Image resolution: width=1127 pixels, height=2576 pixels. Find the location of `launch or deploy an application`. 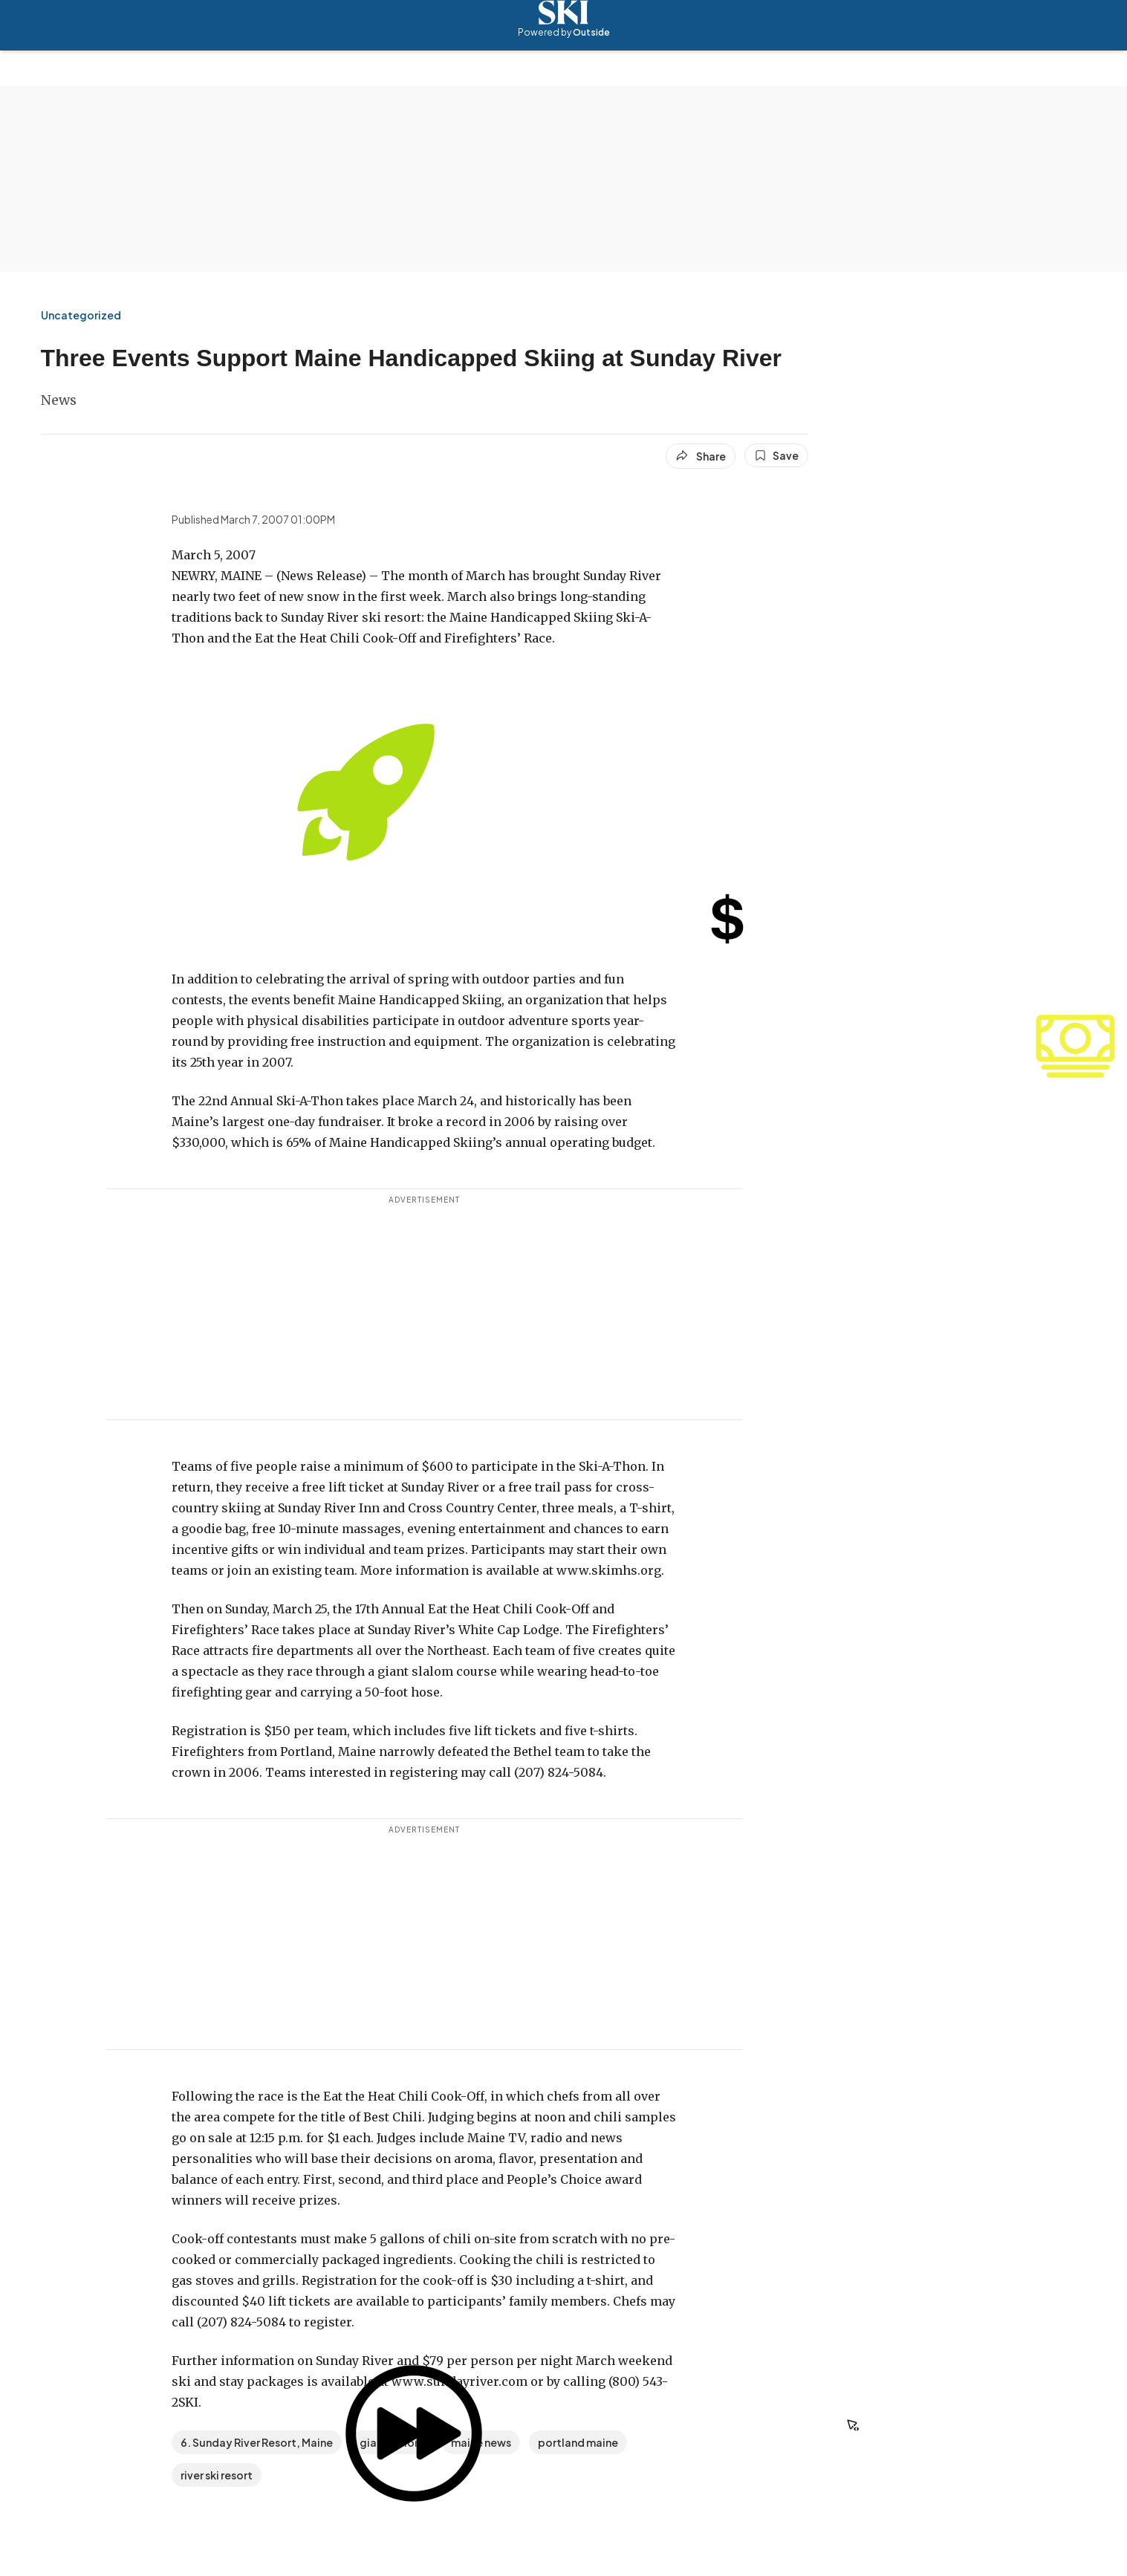

launch or deploy an application is located at coordinates (366, 792).